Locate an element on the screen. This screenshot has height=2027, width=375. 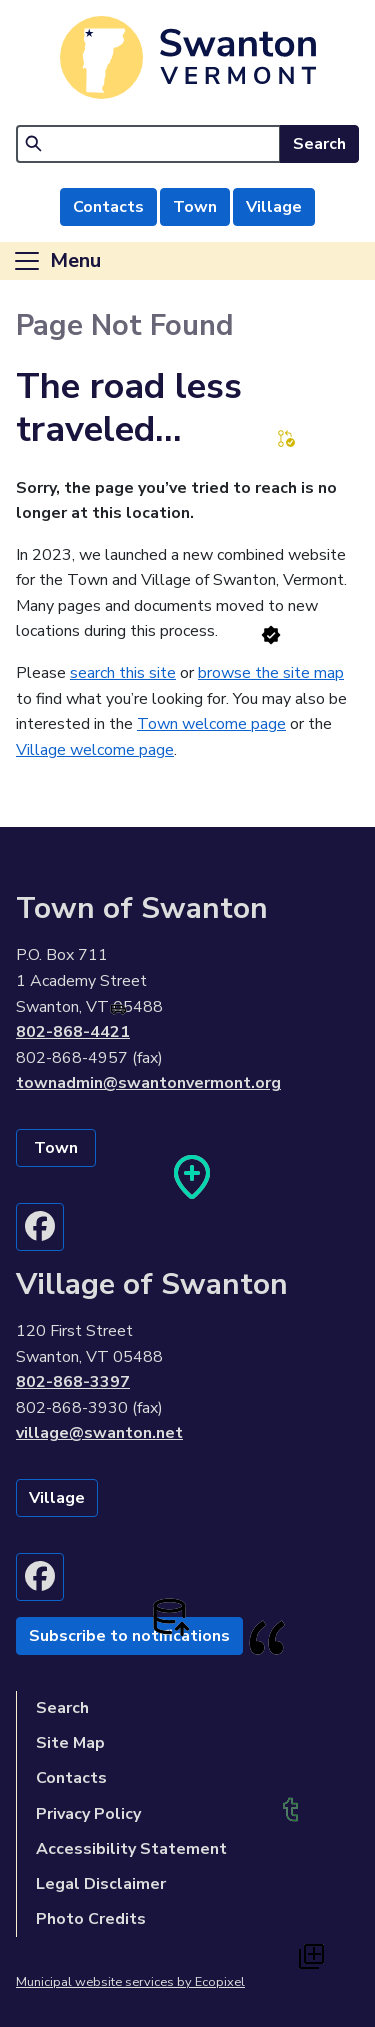
import data into database is located at coordinates (169, 1616).